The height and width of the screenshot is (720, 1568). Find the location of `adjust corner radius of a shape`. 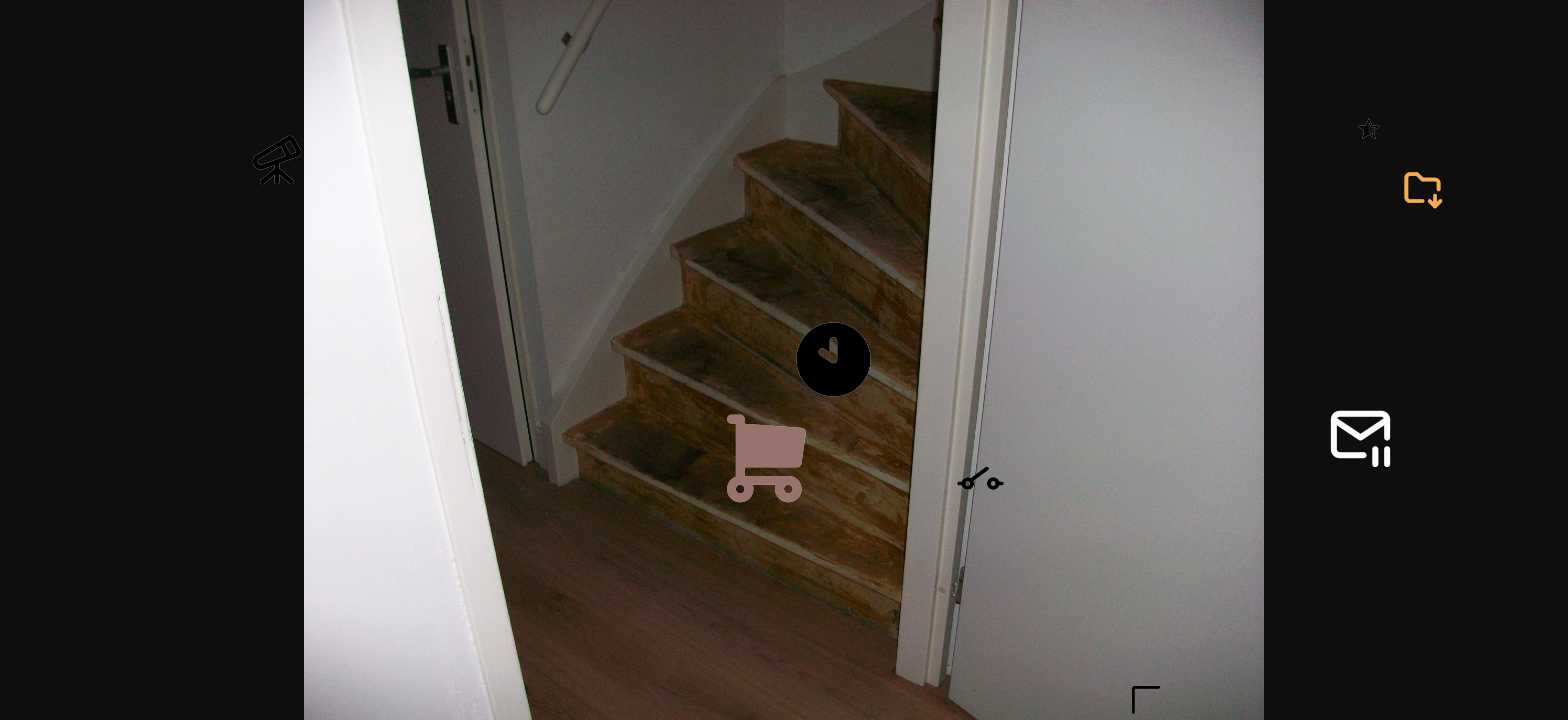

adjust corner radius of a shape is located at coordinates (1146, 700).